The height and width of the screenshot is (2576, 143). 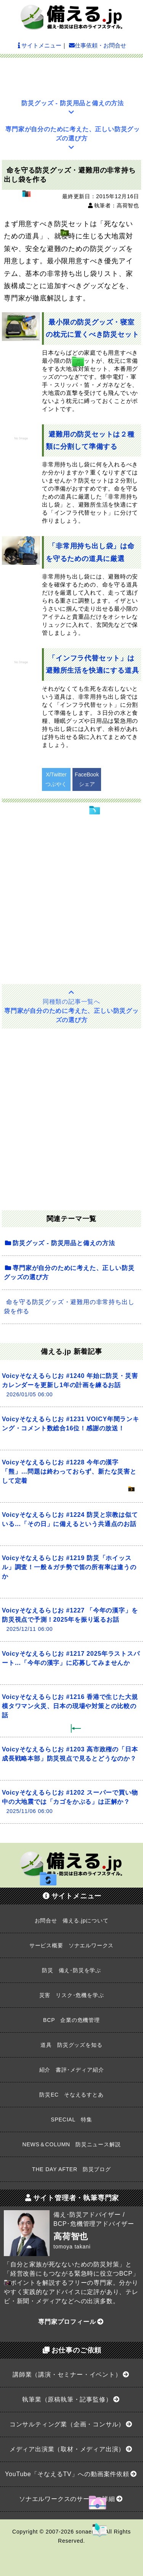 I want to click on open foliate e-book reader library, so click(x=100, y=2530).